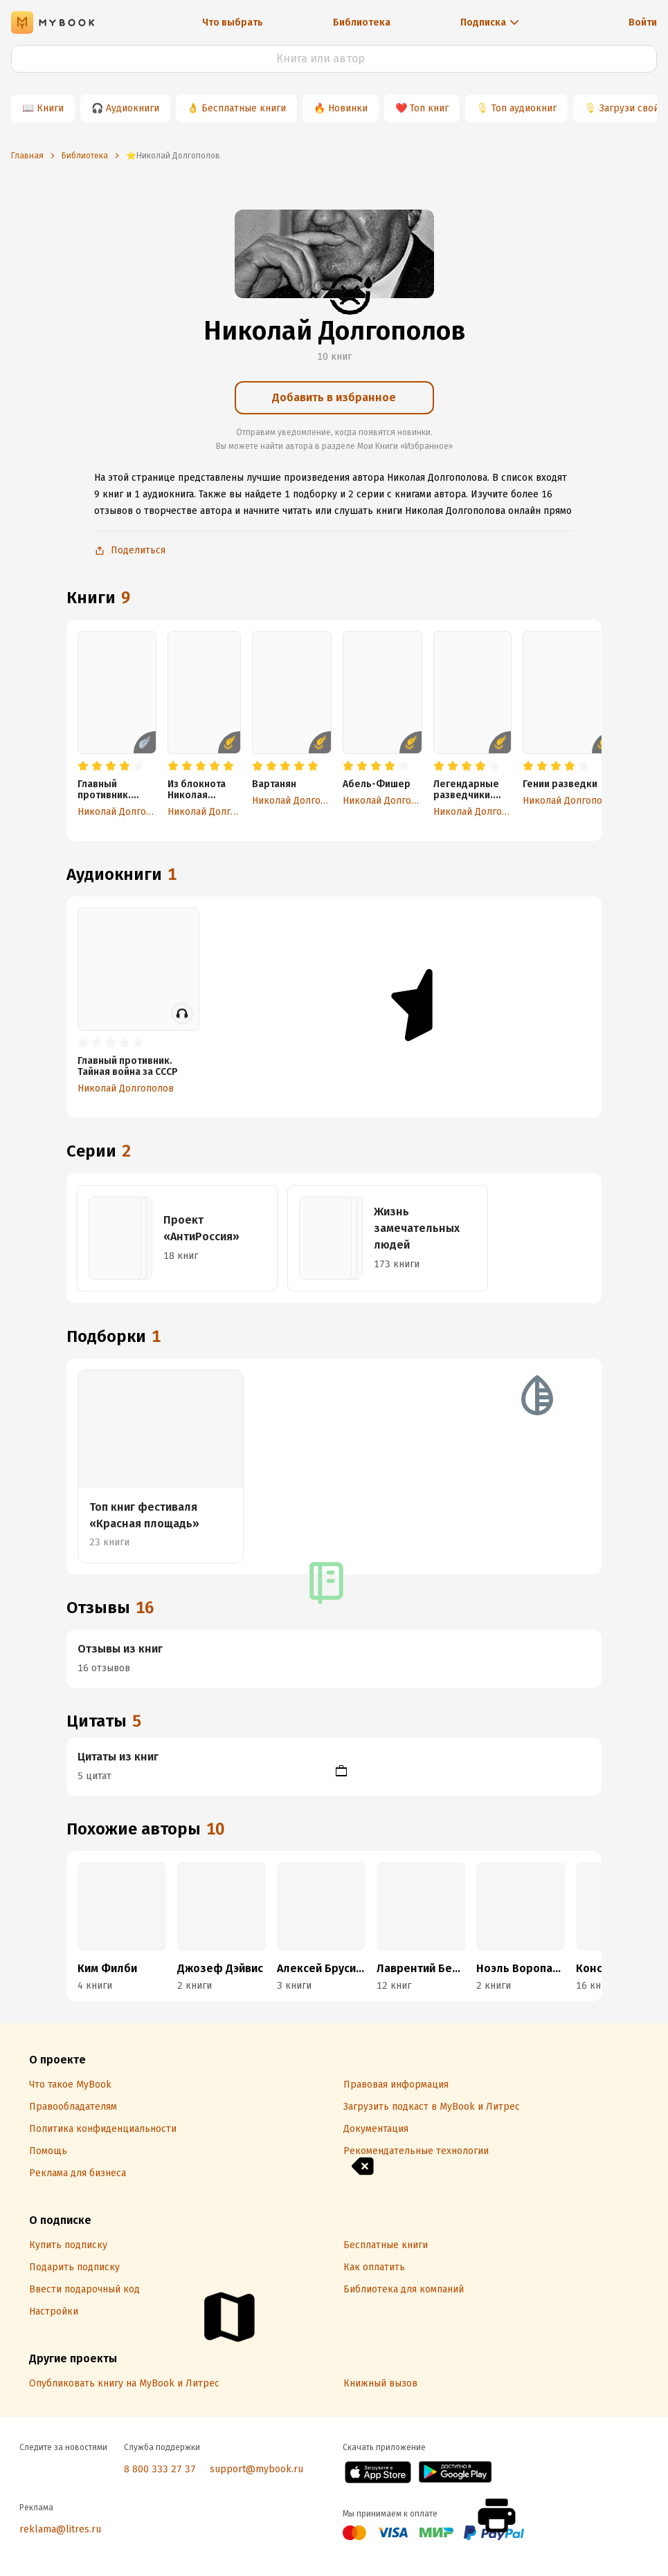  What do you see at coordinates (430, 1007) in the screenshot?
I see `indicates a partial or half-star rating` at bounding box center [430, 1007].